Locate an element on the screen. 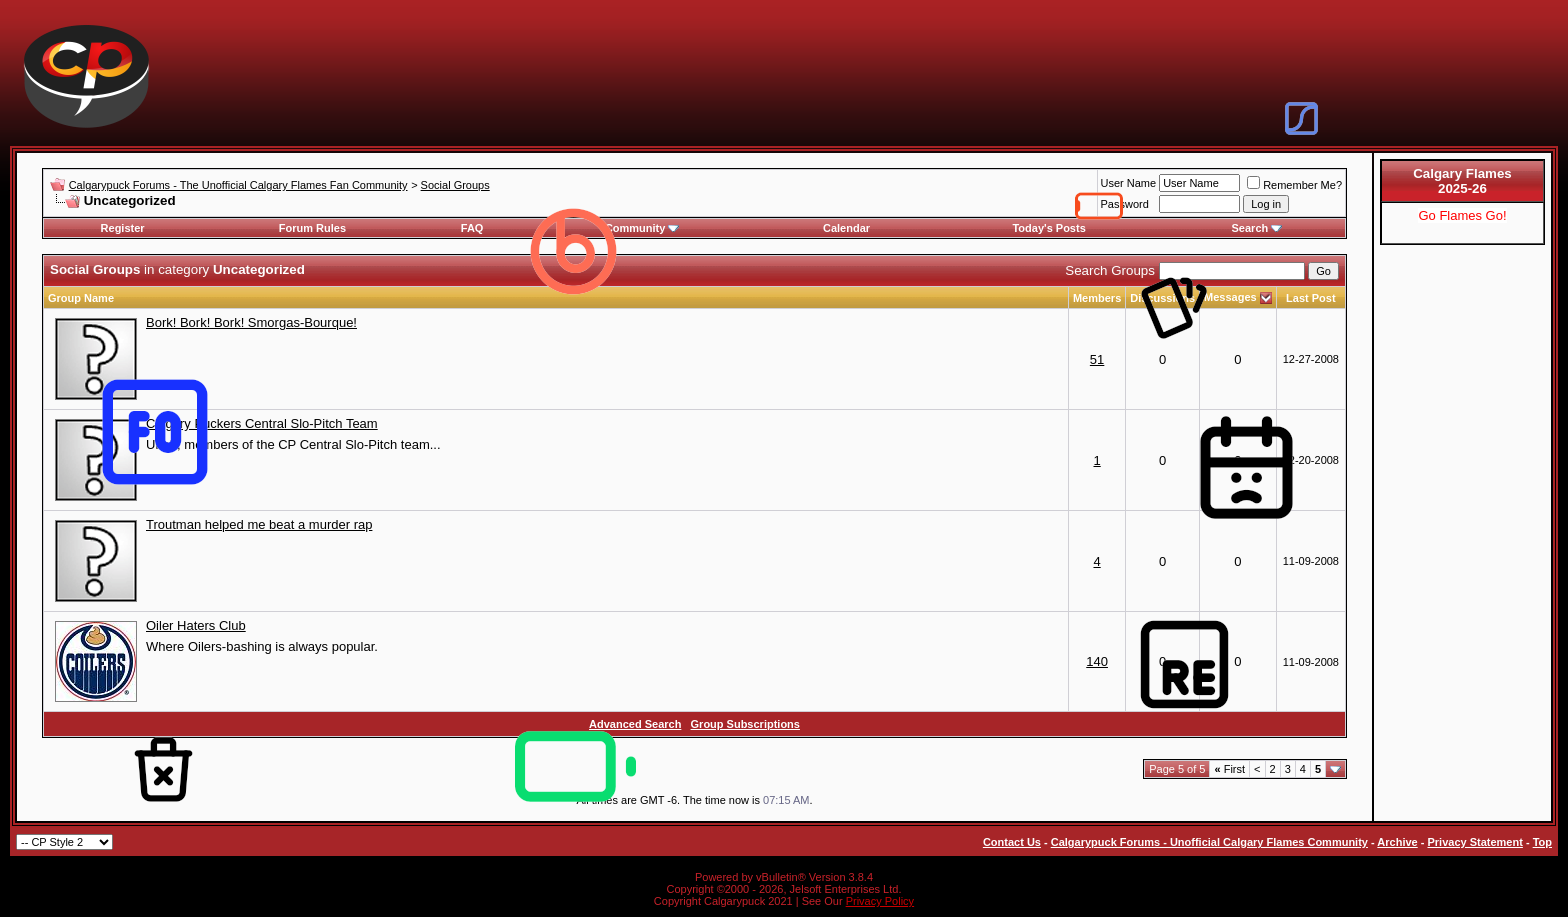 This screenshot has width=1568, height=917. adjust display contrast settings is located at coordinates (1301, 118).